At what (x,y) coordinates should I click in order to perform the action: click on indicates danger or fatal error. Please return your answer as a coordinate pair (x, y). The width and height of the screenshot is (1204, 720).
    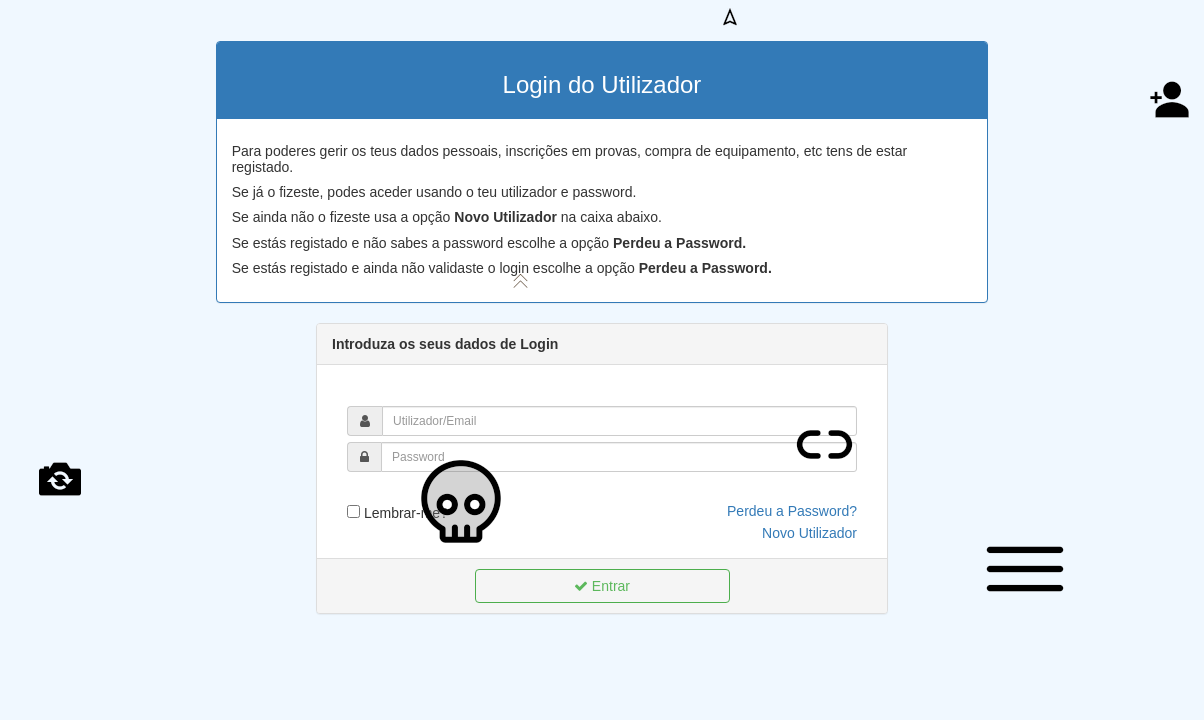
    Looking at the image, I should click on (461, 503).